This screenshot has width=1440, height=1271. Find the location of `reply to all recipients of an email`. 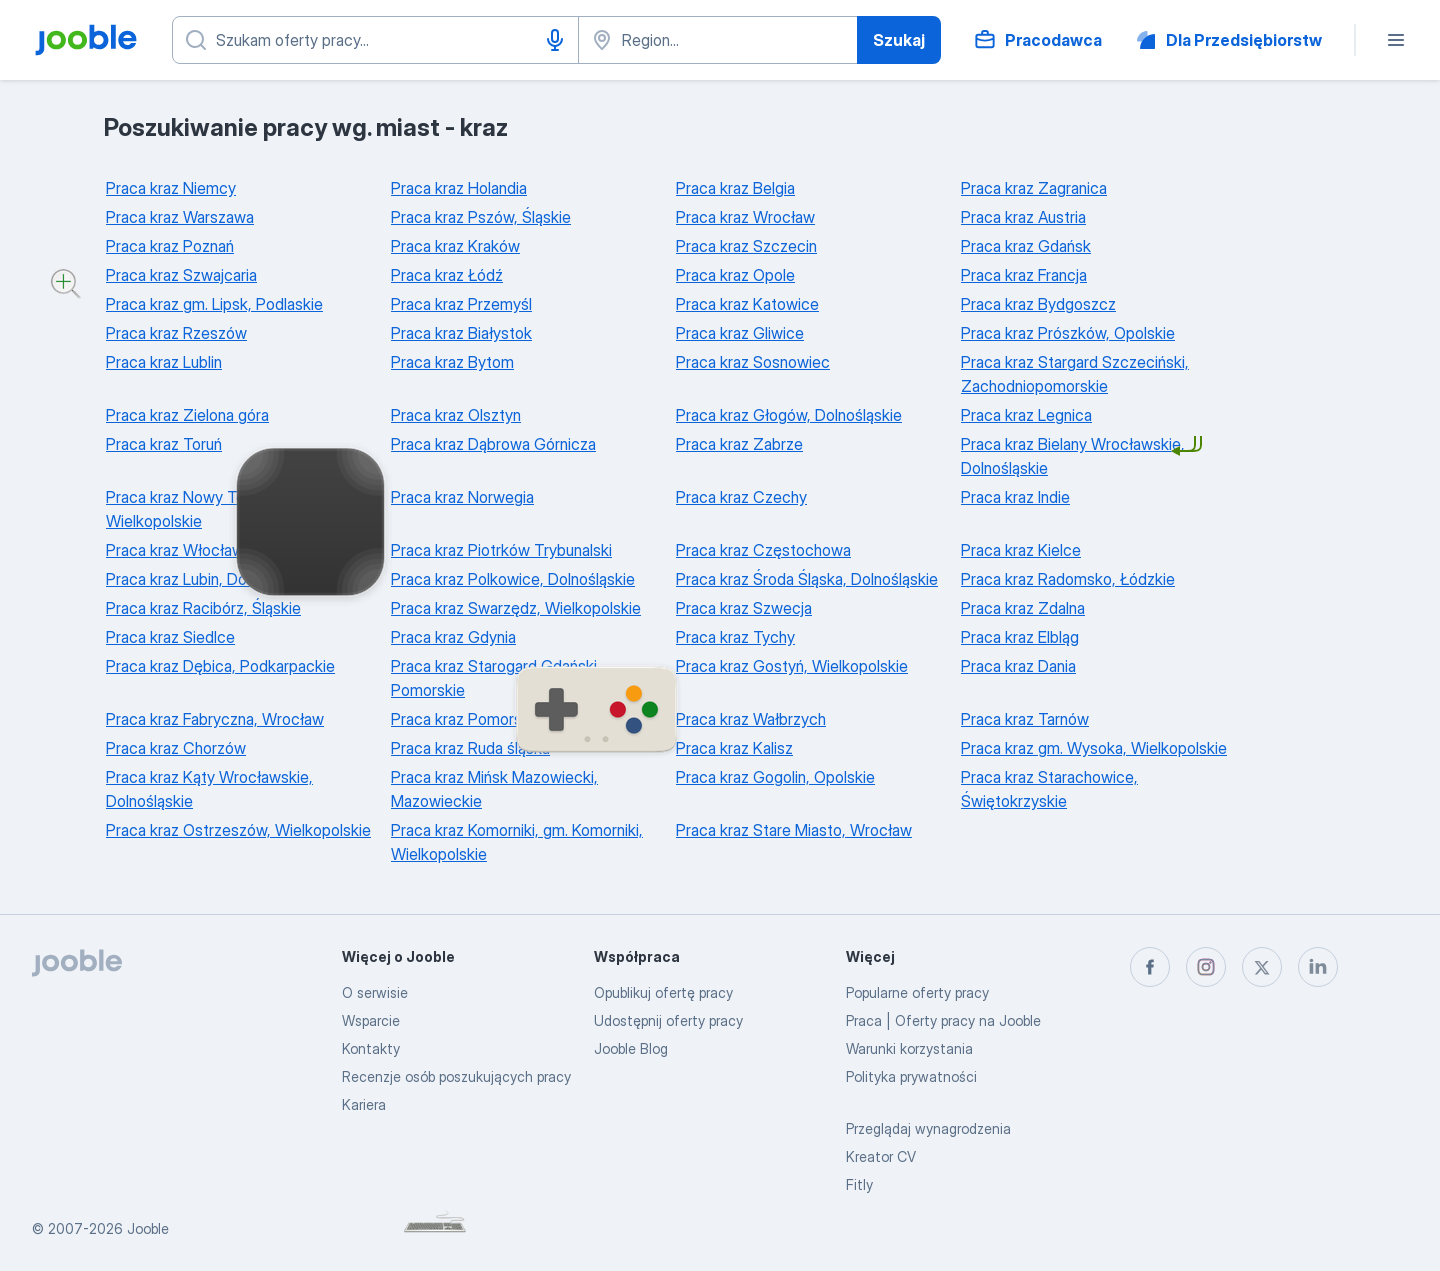

reply to all recipients of an email is located at coordinates (1186, 444).